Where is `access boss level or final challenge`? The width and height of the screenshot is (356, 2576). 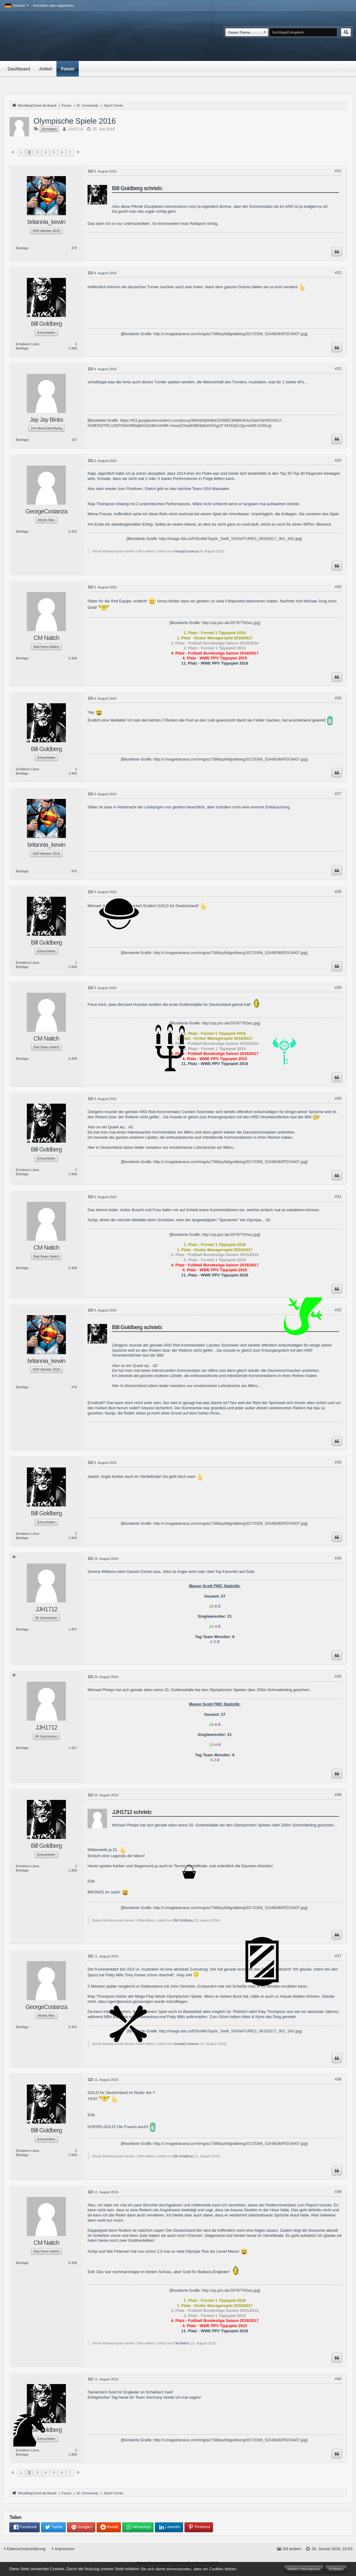
access boss level or final challenge is located at coordinates (284, 1051).